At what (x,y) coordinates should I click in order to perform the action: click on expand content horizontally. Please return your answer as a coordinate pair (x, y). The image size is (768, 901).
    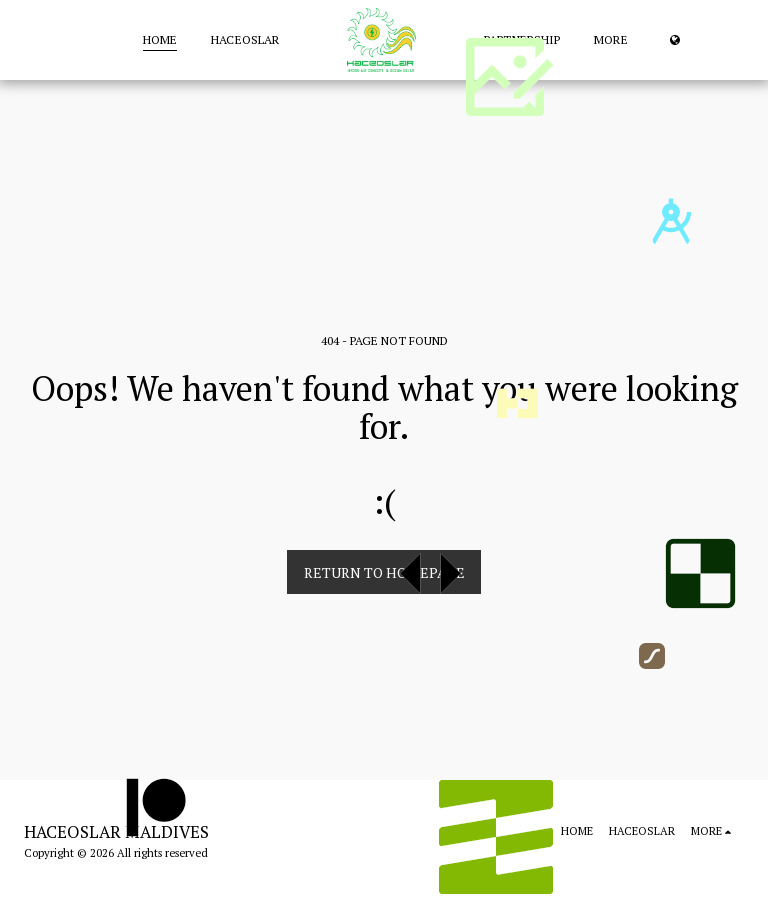
    Looking at the image, I should click on (430, 573).